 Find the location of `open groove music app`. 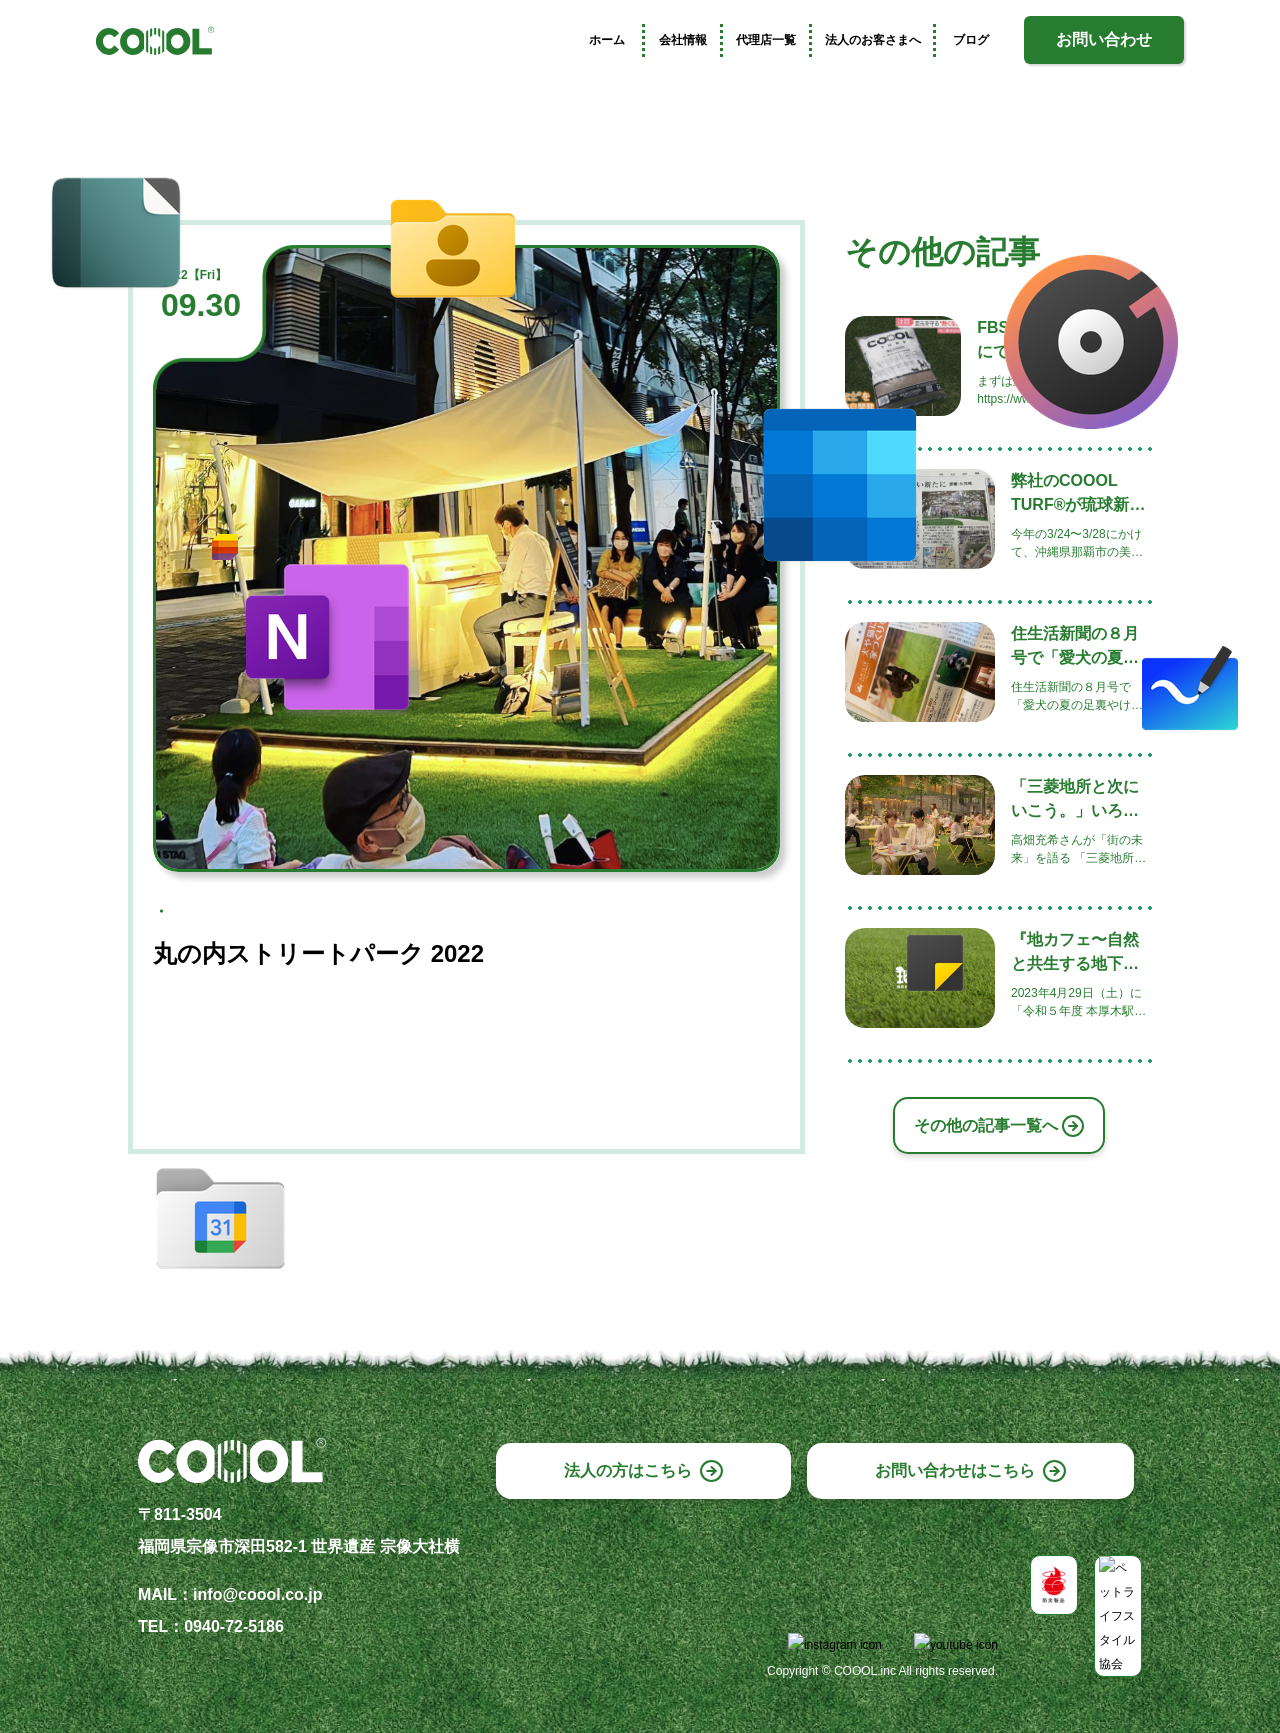

open groove music app is located at coordinates (1091, 342).